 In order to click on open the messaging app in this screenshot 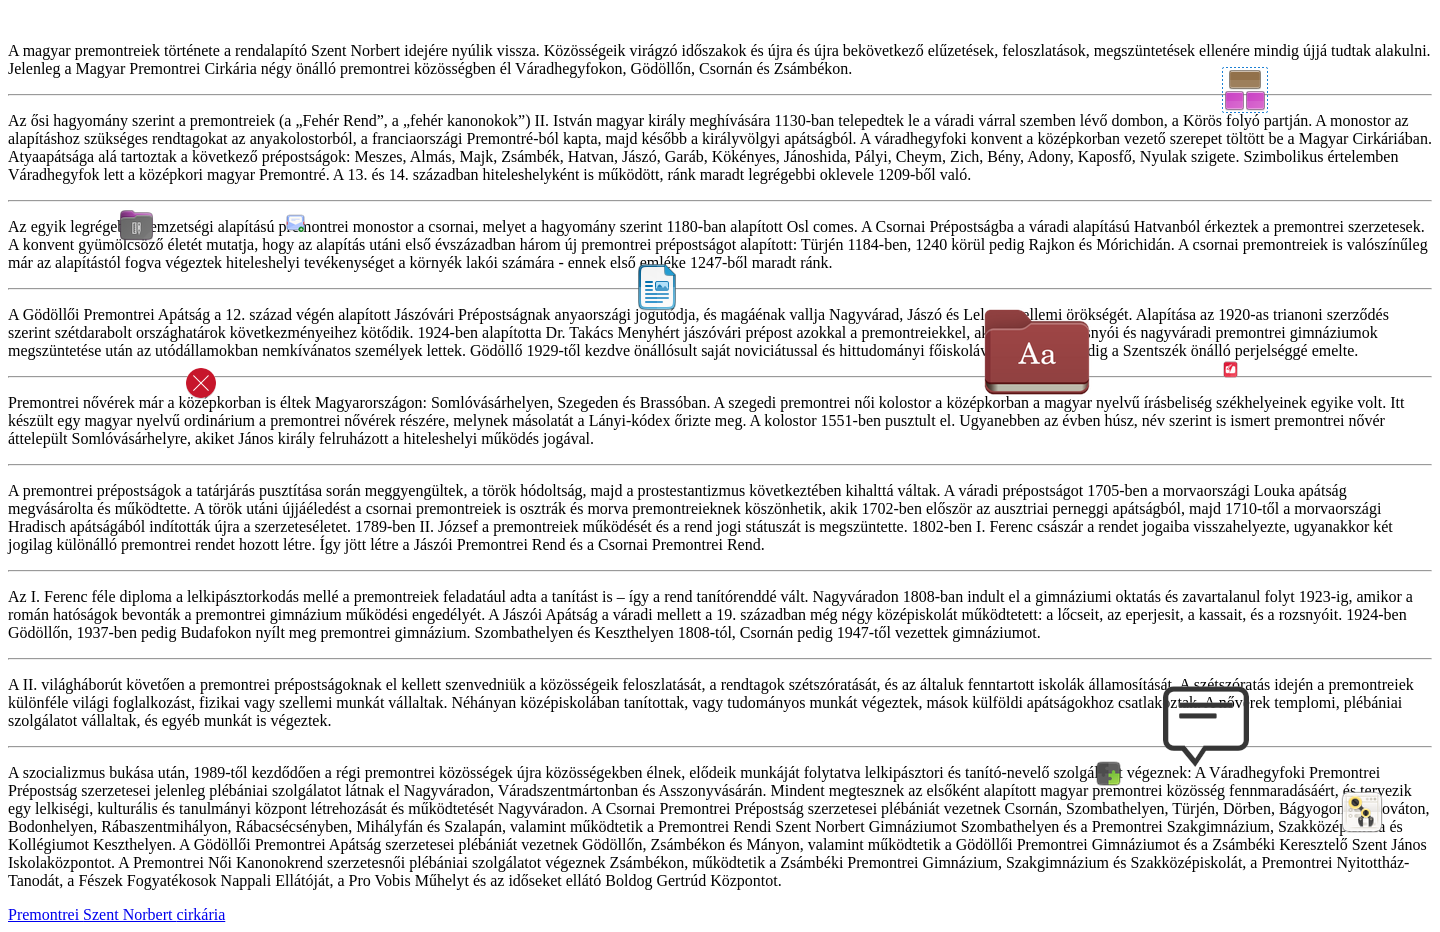, I will do `click(1206, 724)`.